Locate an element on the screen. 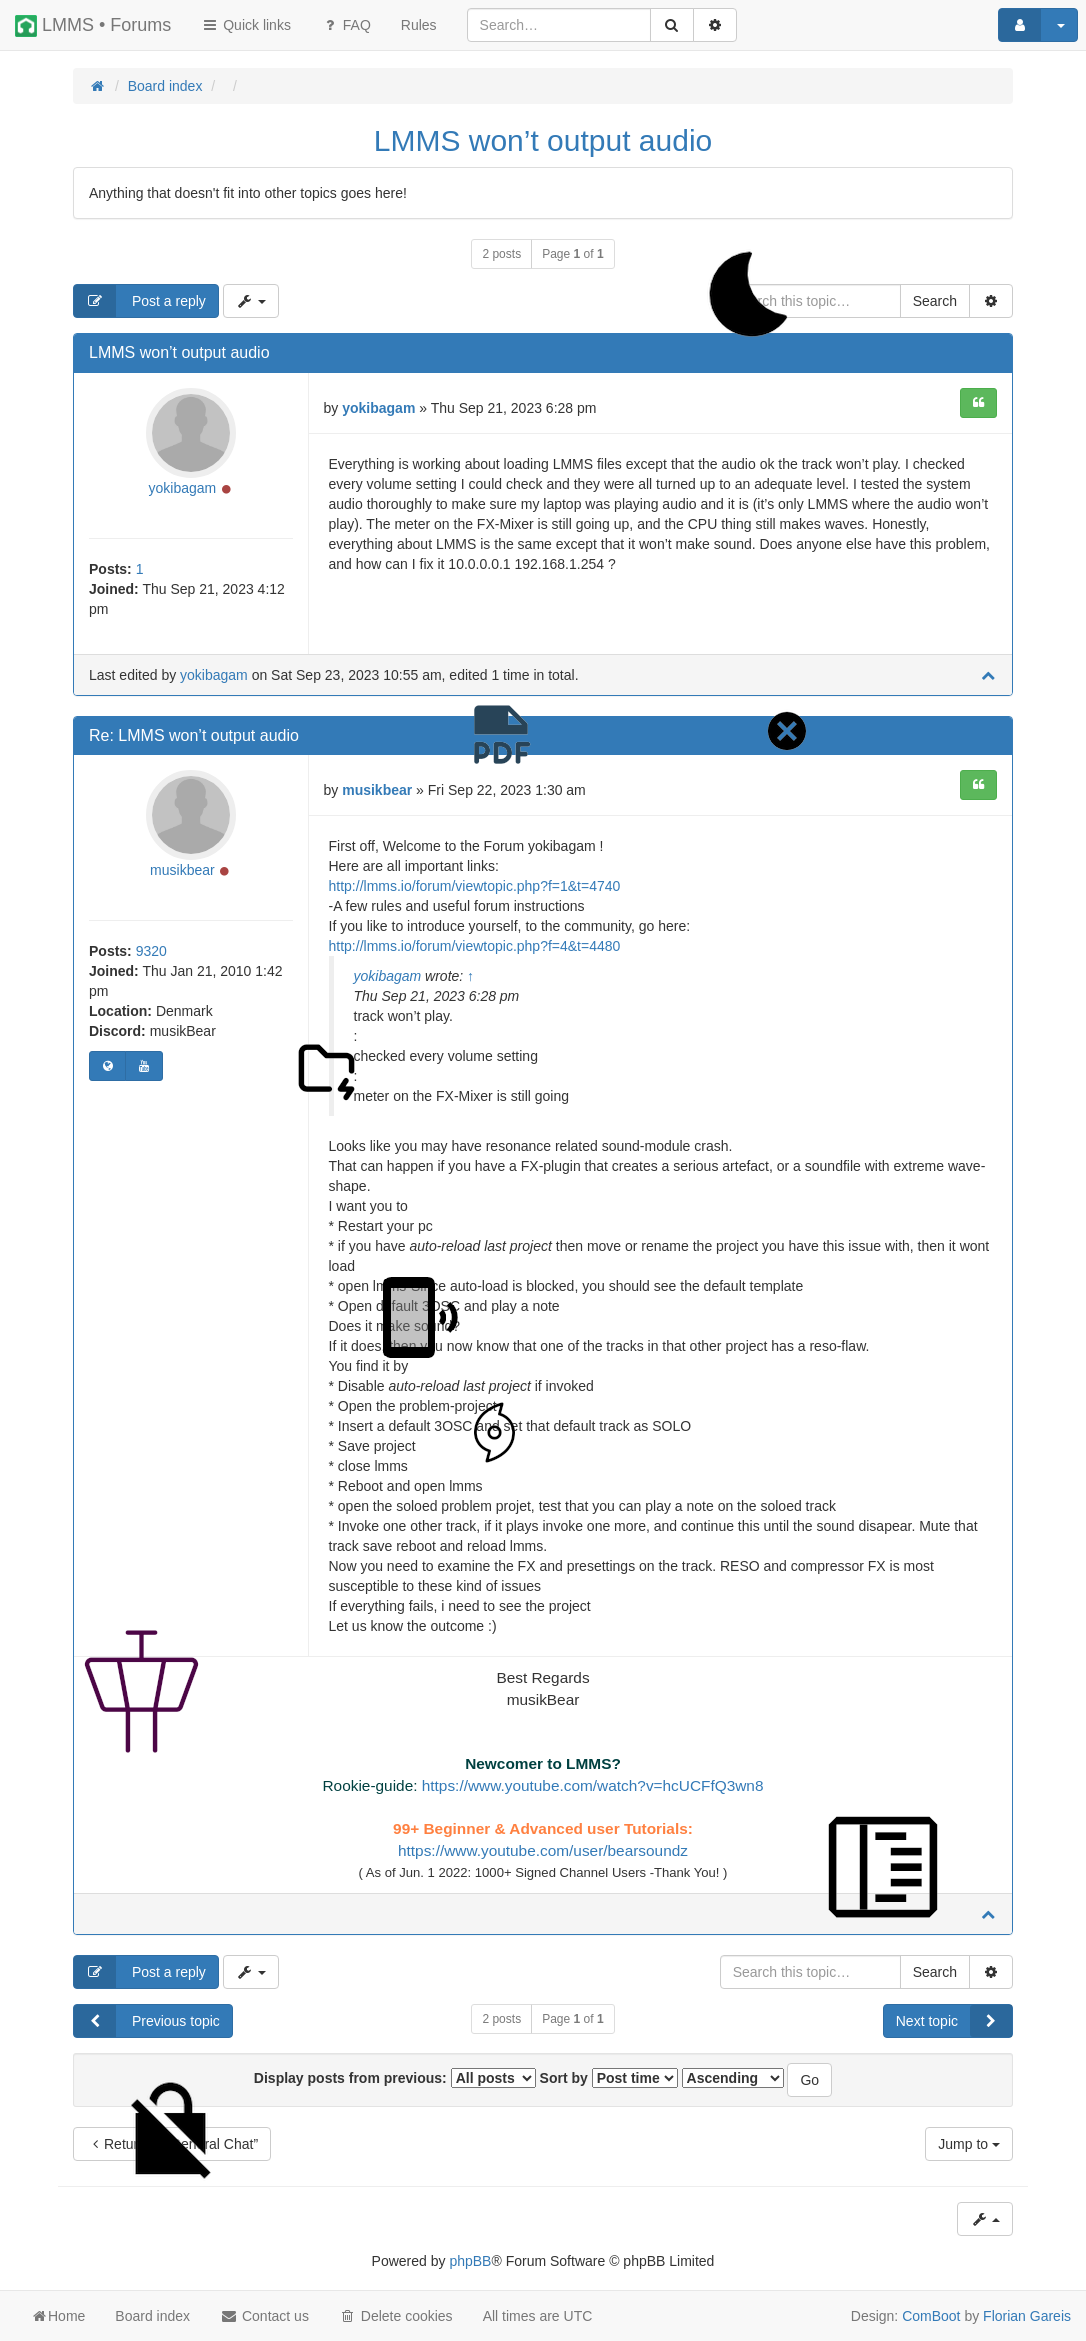 The image size is (1086, 2341). cancel or close the current action is located at coordinates (787, 731).